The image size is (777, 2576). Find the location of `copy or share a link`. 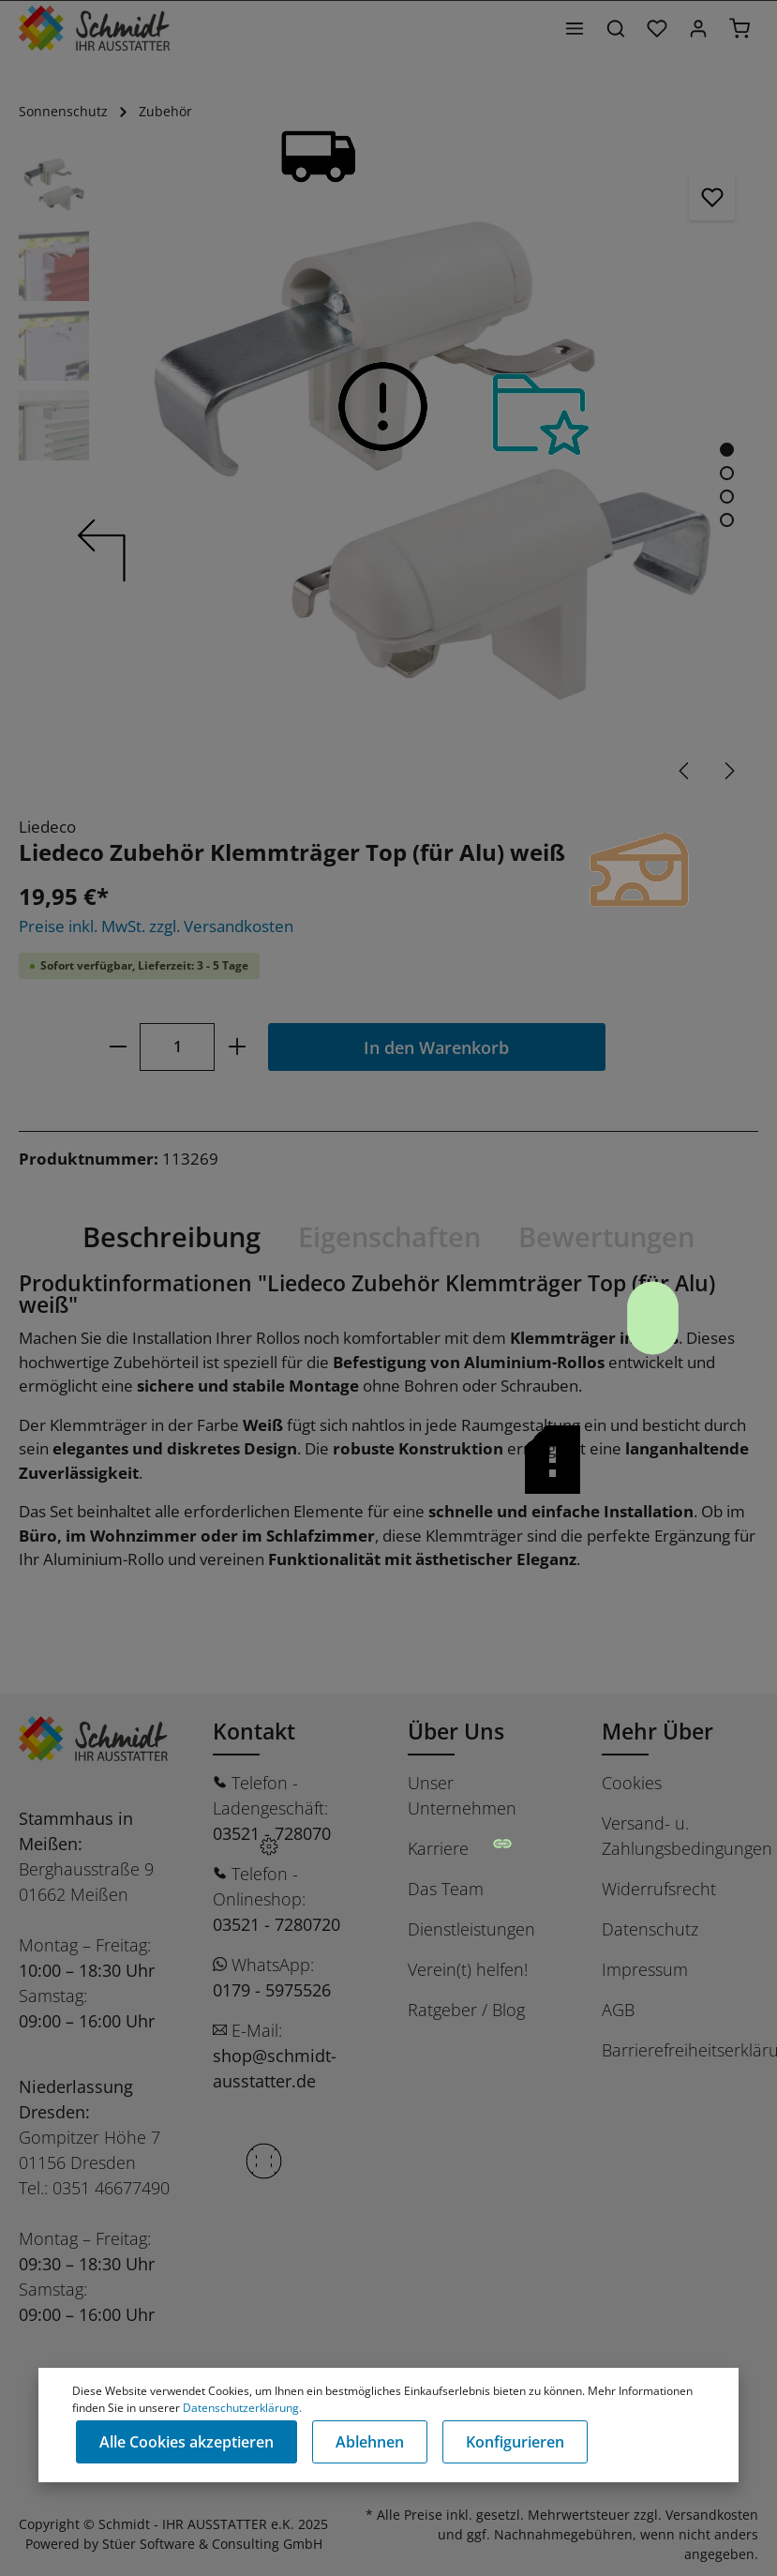

copy or share a link is located at coordinates (502, 1844).